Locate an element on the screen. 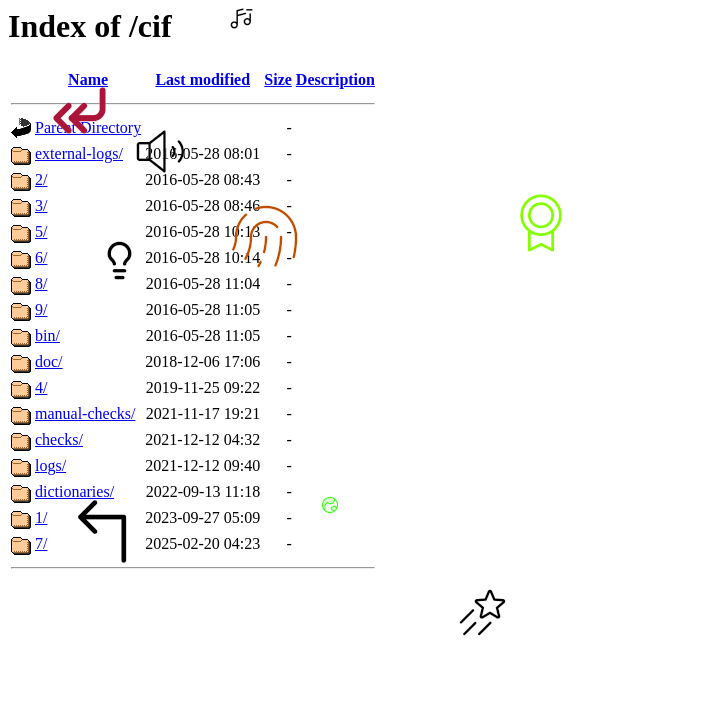 The height and width of the screenshot is (720, 714). volume is set to high is located at coordinates (159, 151).